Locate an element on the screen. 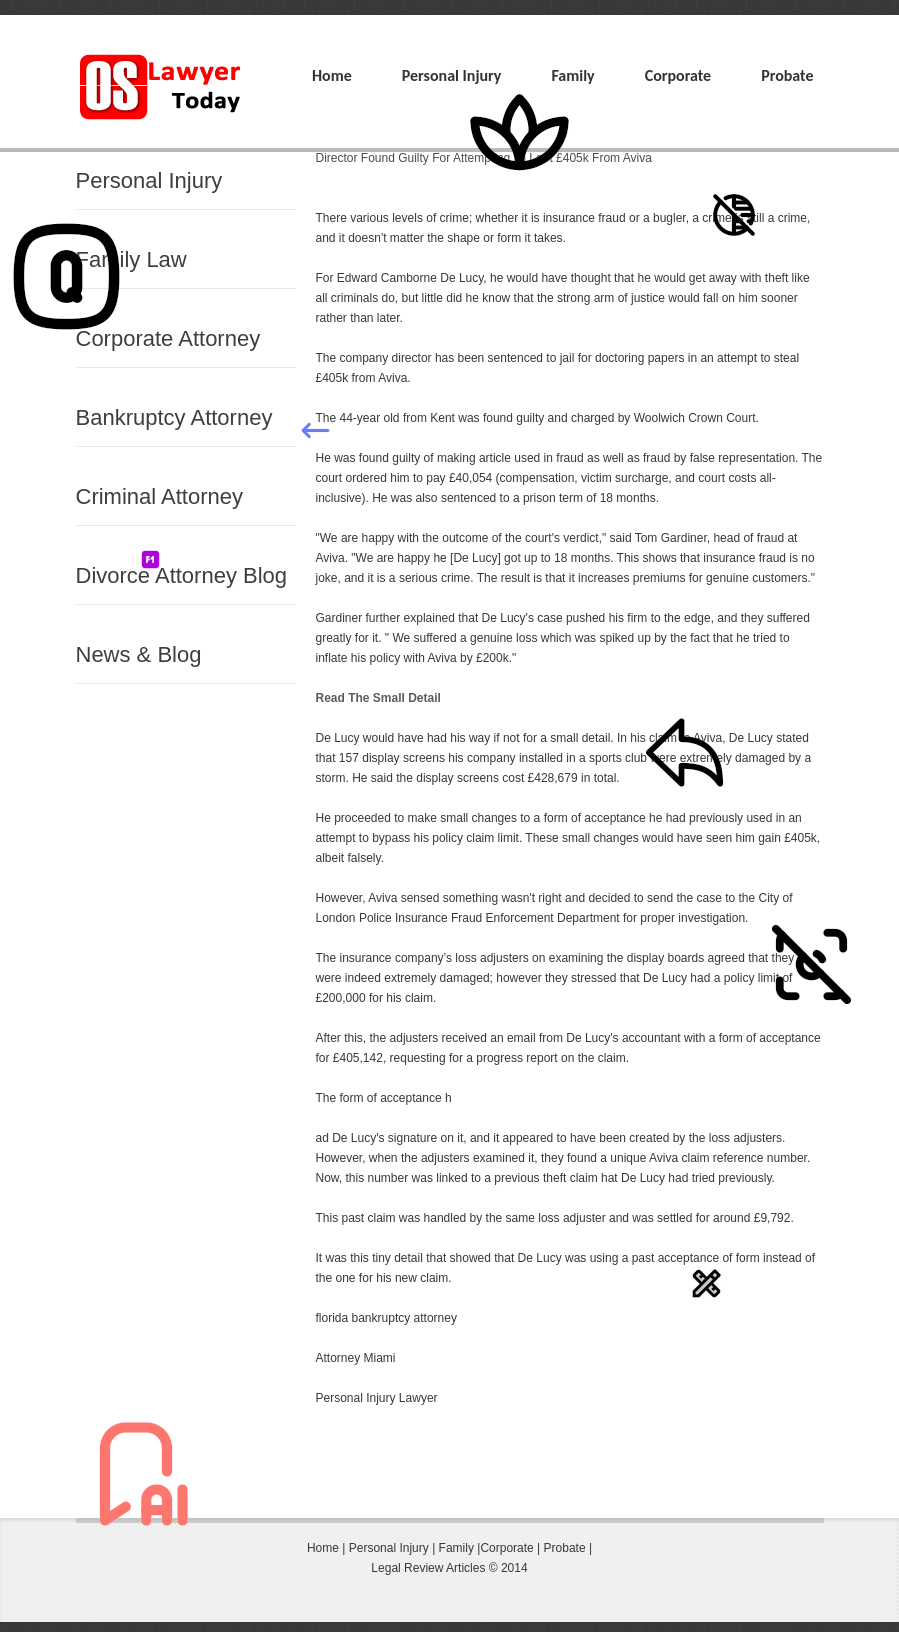 This screenshot has width=899, height=1632. access design tools or editing options is located at coordinates (706, 1283).